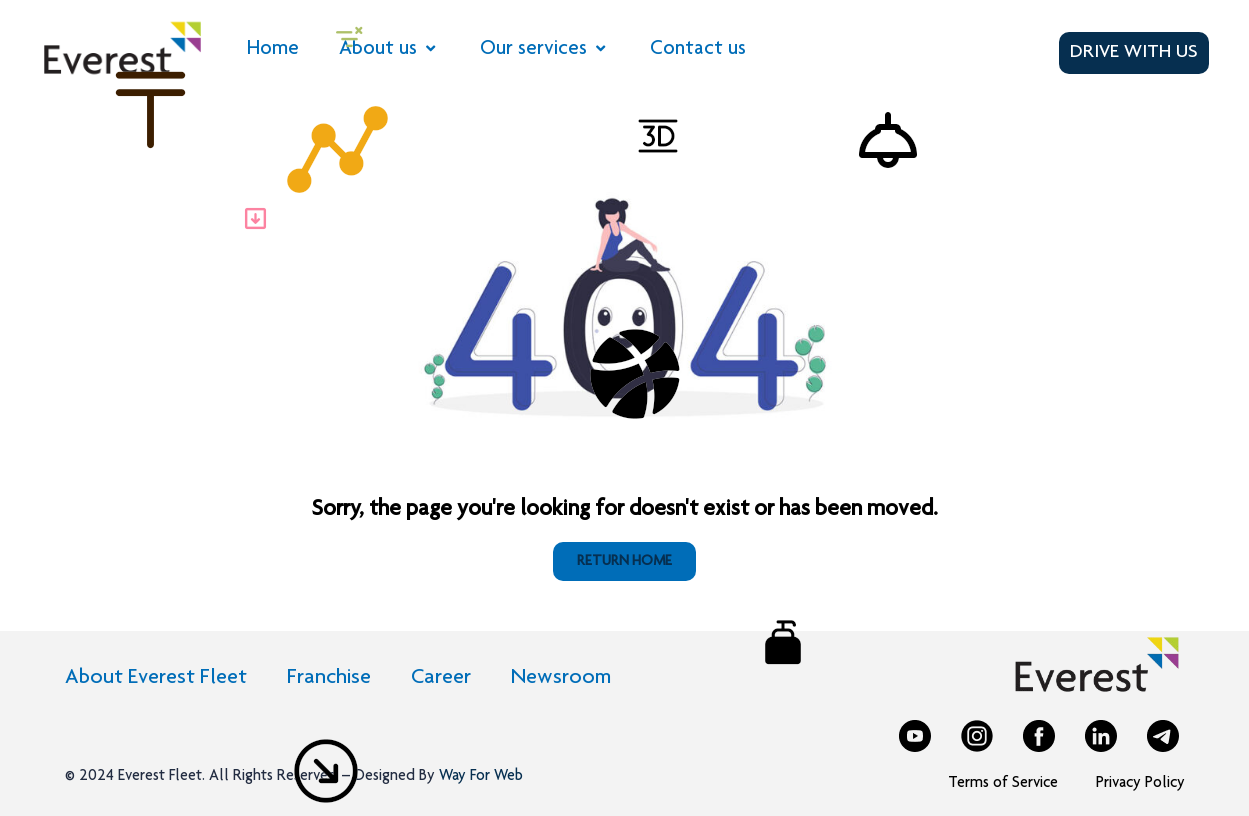 This screenshot has width=1249, height=816. What do you see at coordinates (150, 106) in the screenshot?
I see `display prices in kazakhstani tenge` at bounding box center [150, 106].